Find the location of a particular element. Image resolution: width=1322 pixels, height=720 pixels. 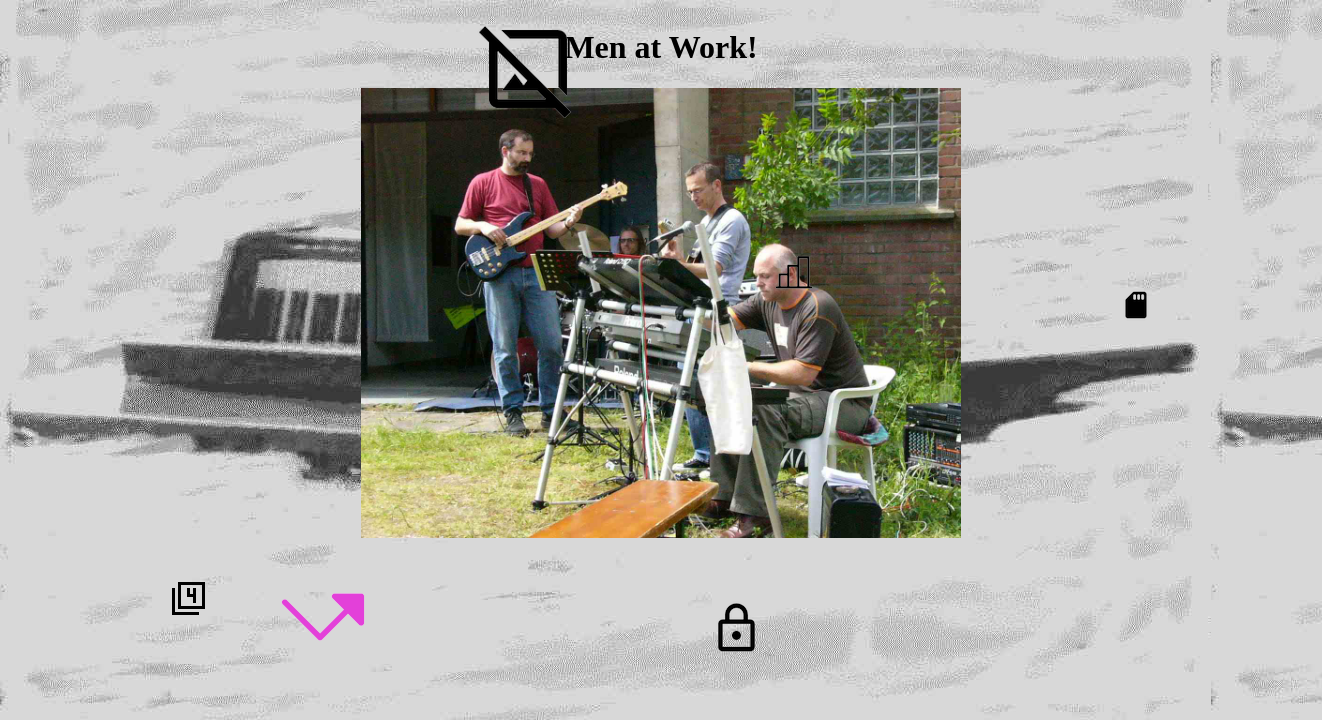

access external storage or sd card is located at coordinates (1136, 305).